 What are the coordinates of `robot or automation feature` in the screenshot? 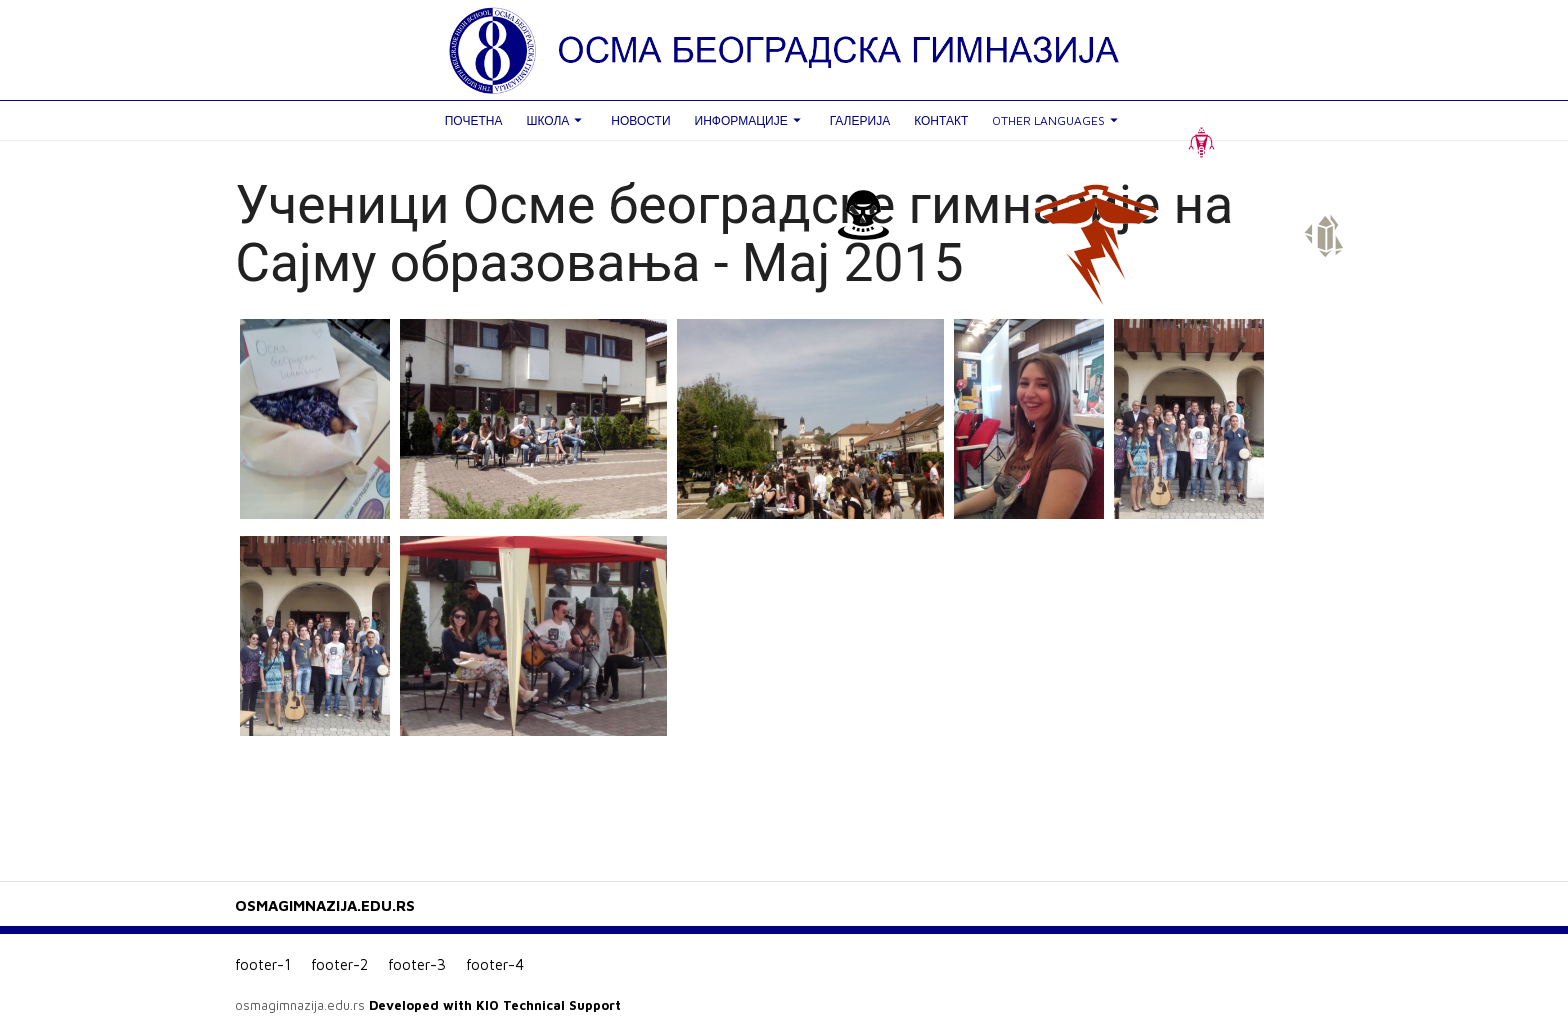 It's located at (1201, 142).